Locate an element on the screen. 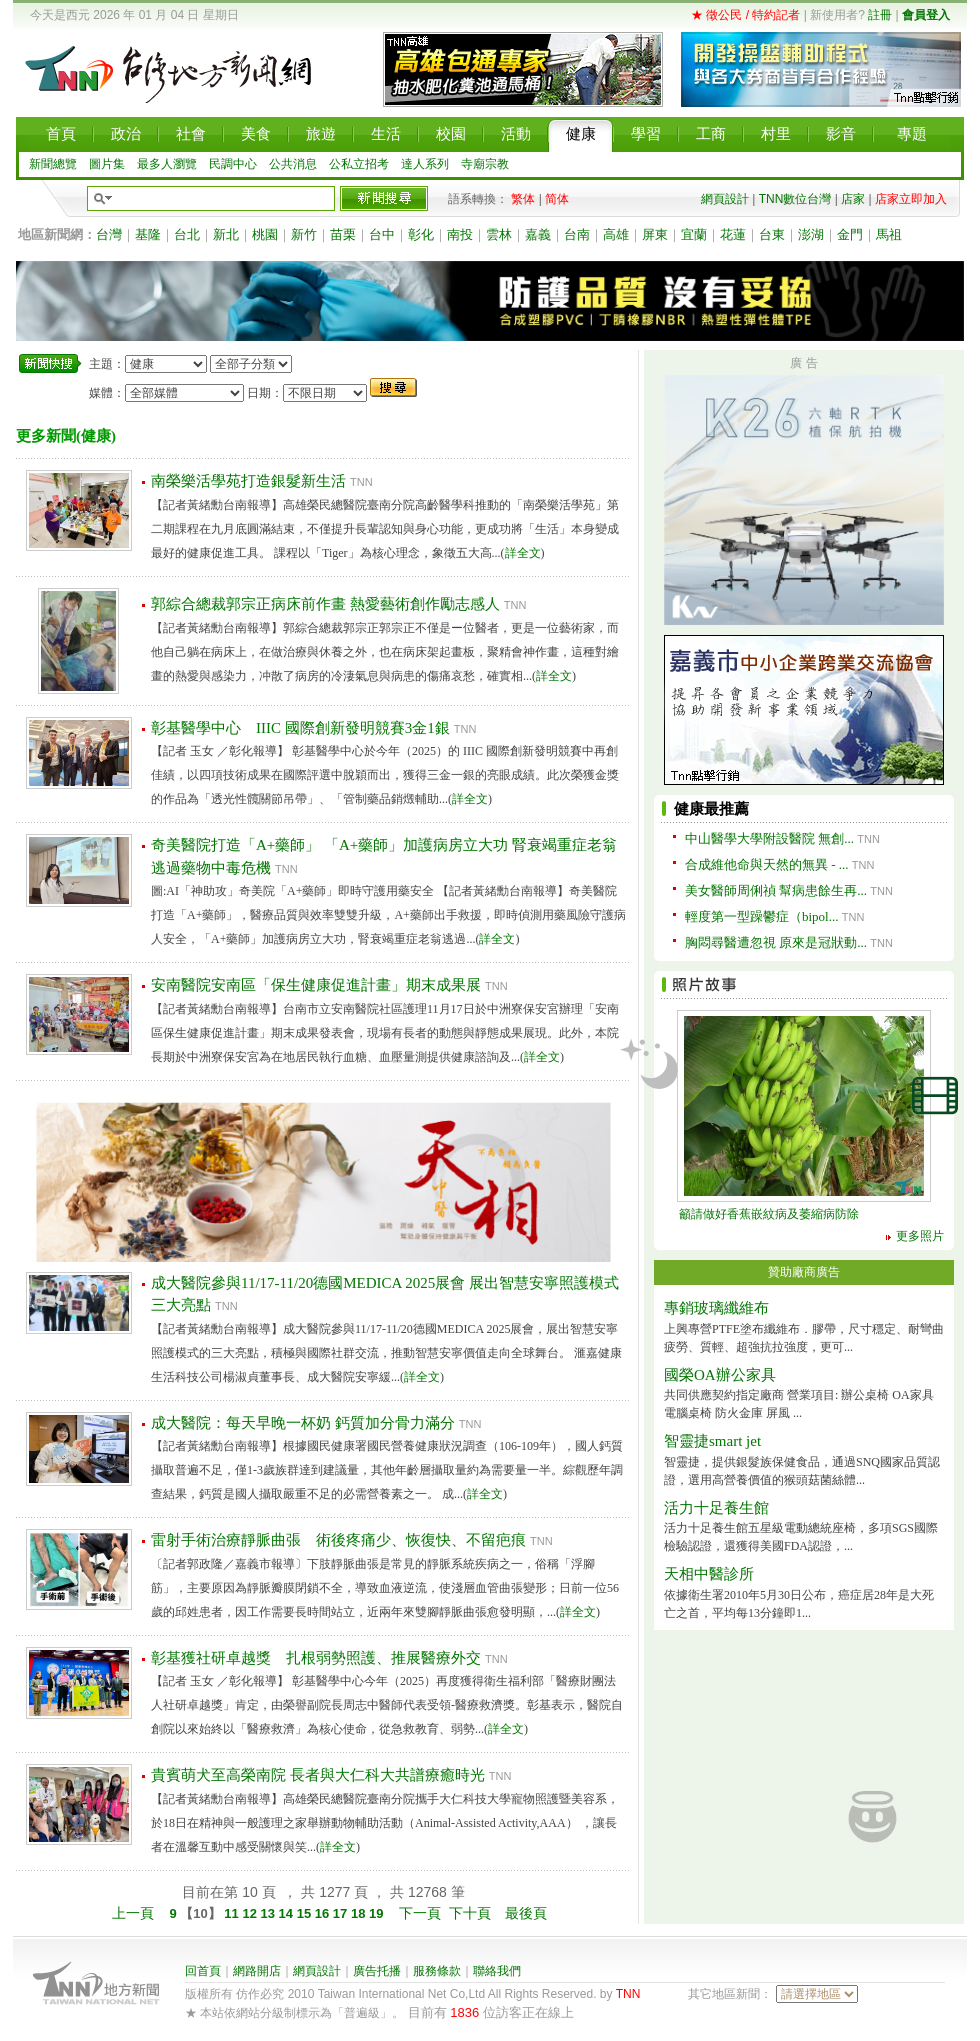 The height and width of the screenshot is (2041, 980). insert angel or innocent emoji in chat is located at coordinates (872, 1818).